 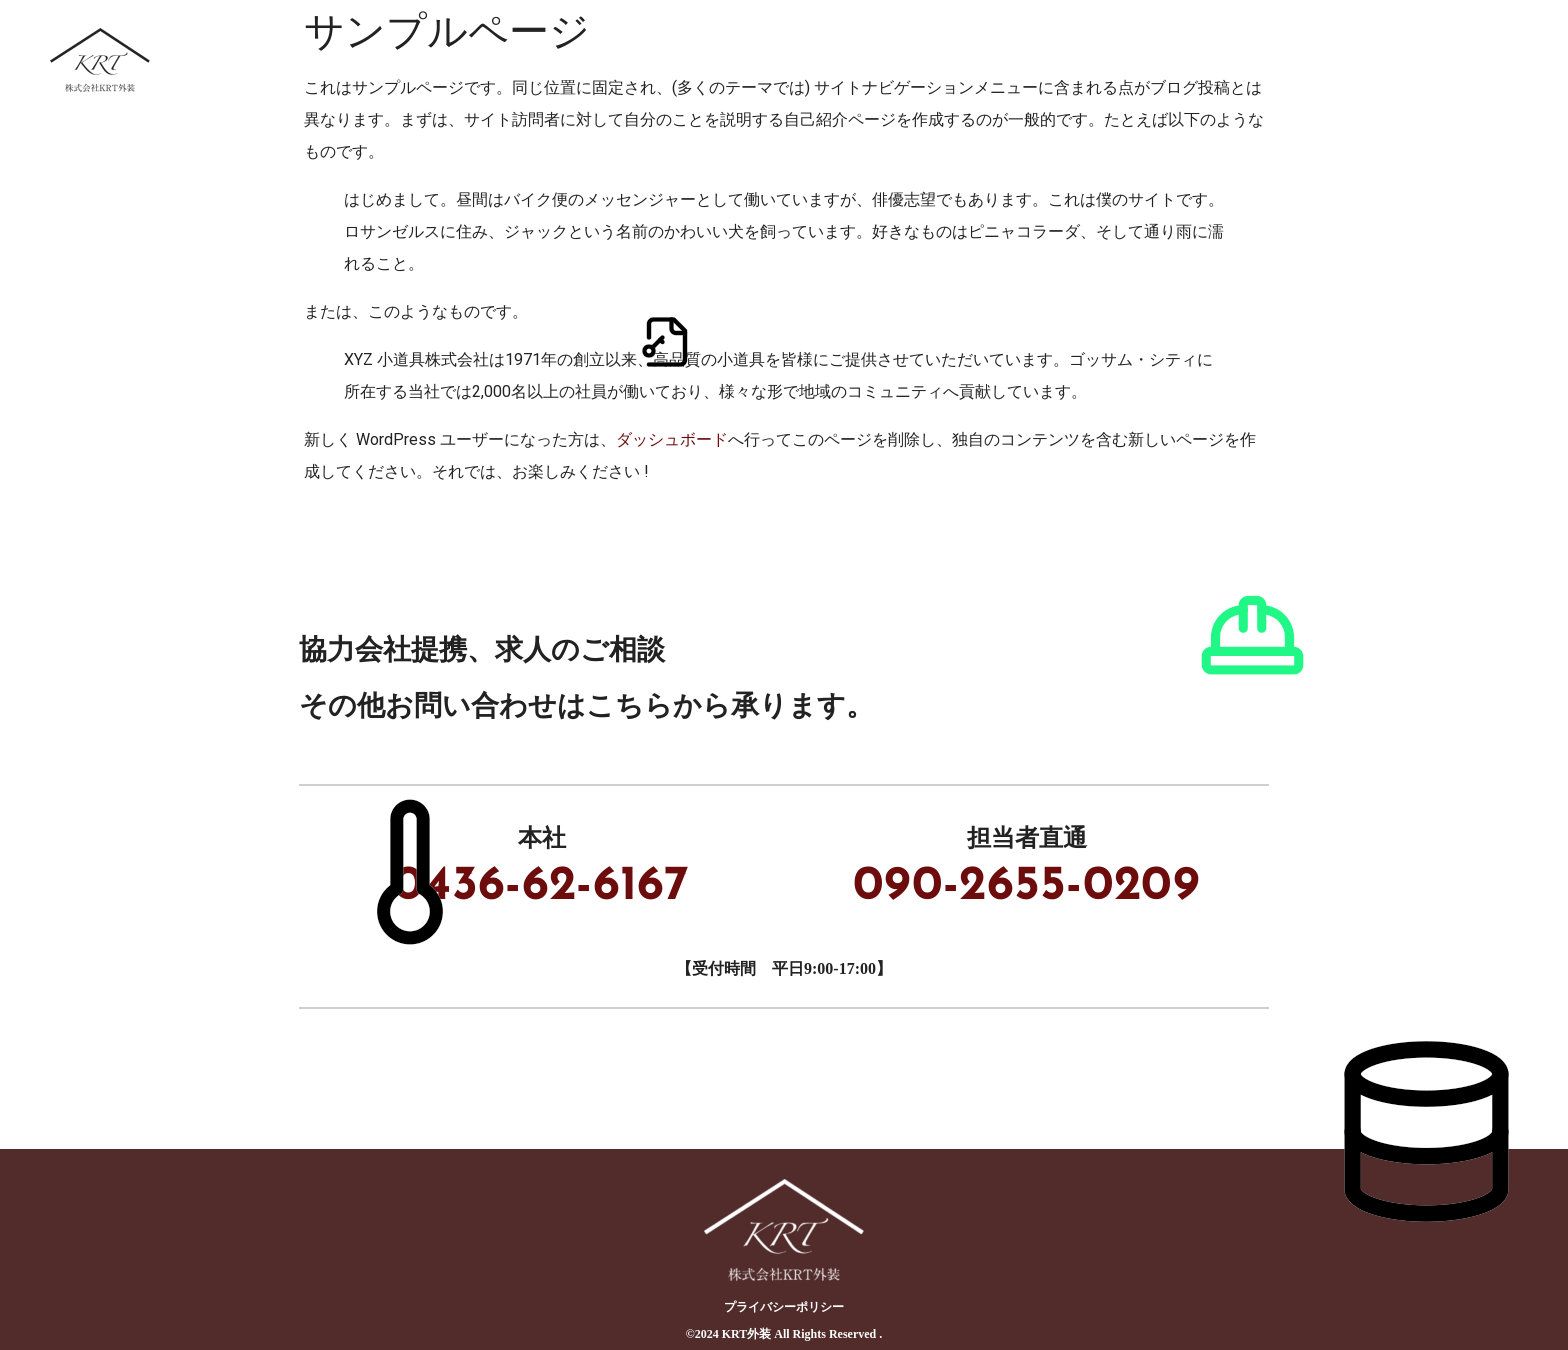 What do you see at coordinates (667, 342) in the screenshot?
I see `access encrypted or password-protected file` at bounding box center [667, 342].